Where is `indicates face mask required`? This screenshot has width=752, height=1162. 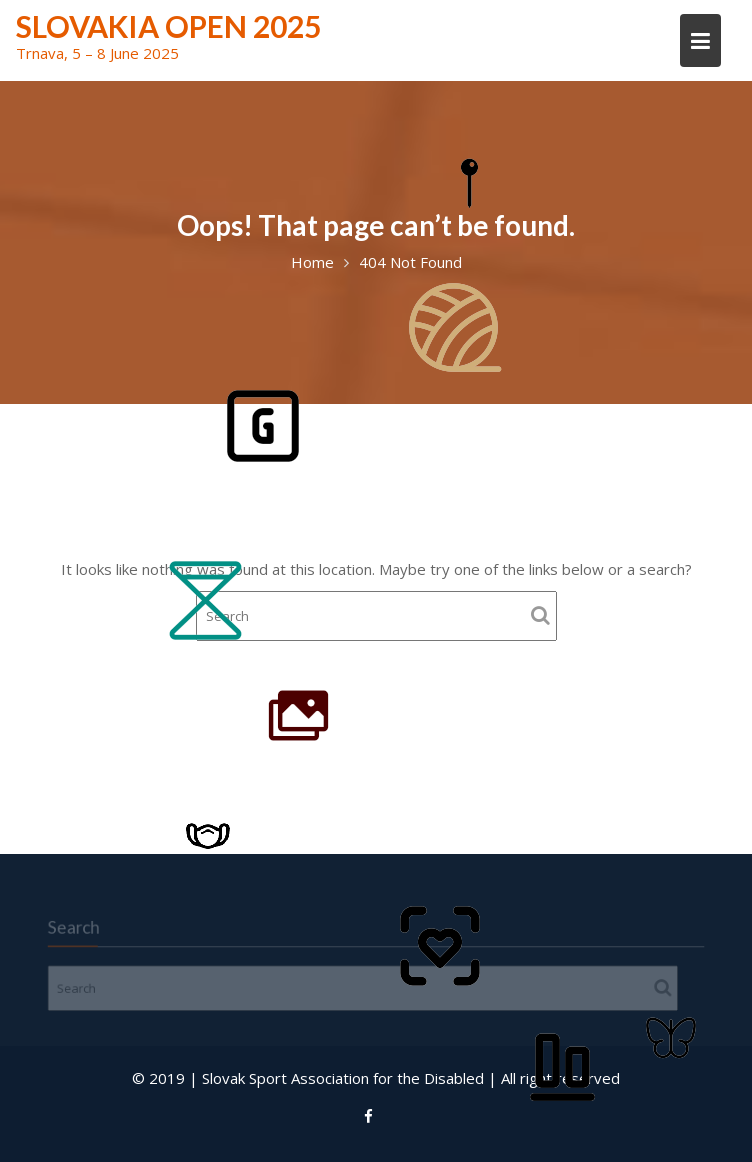
indicates face mask required is located at coordinates (208, 836).